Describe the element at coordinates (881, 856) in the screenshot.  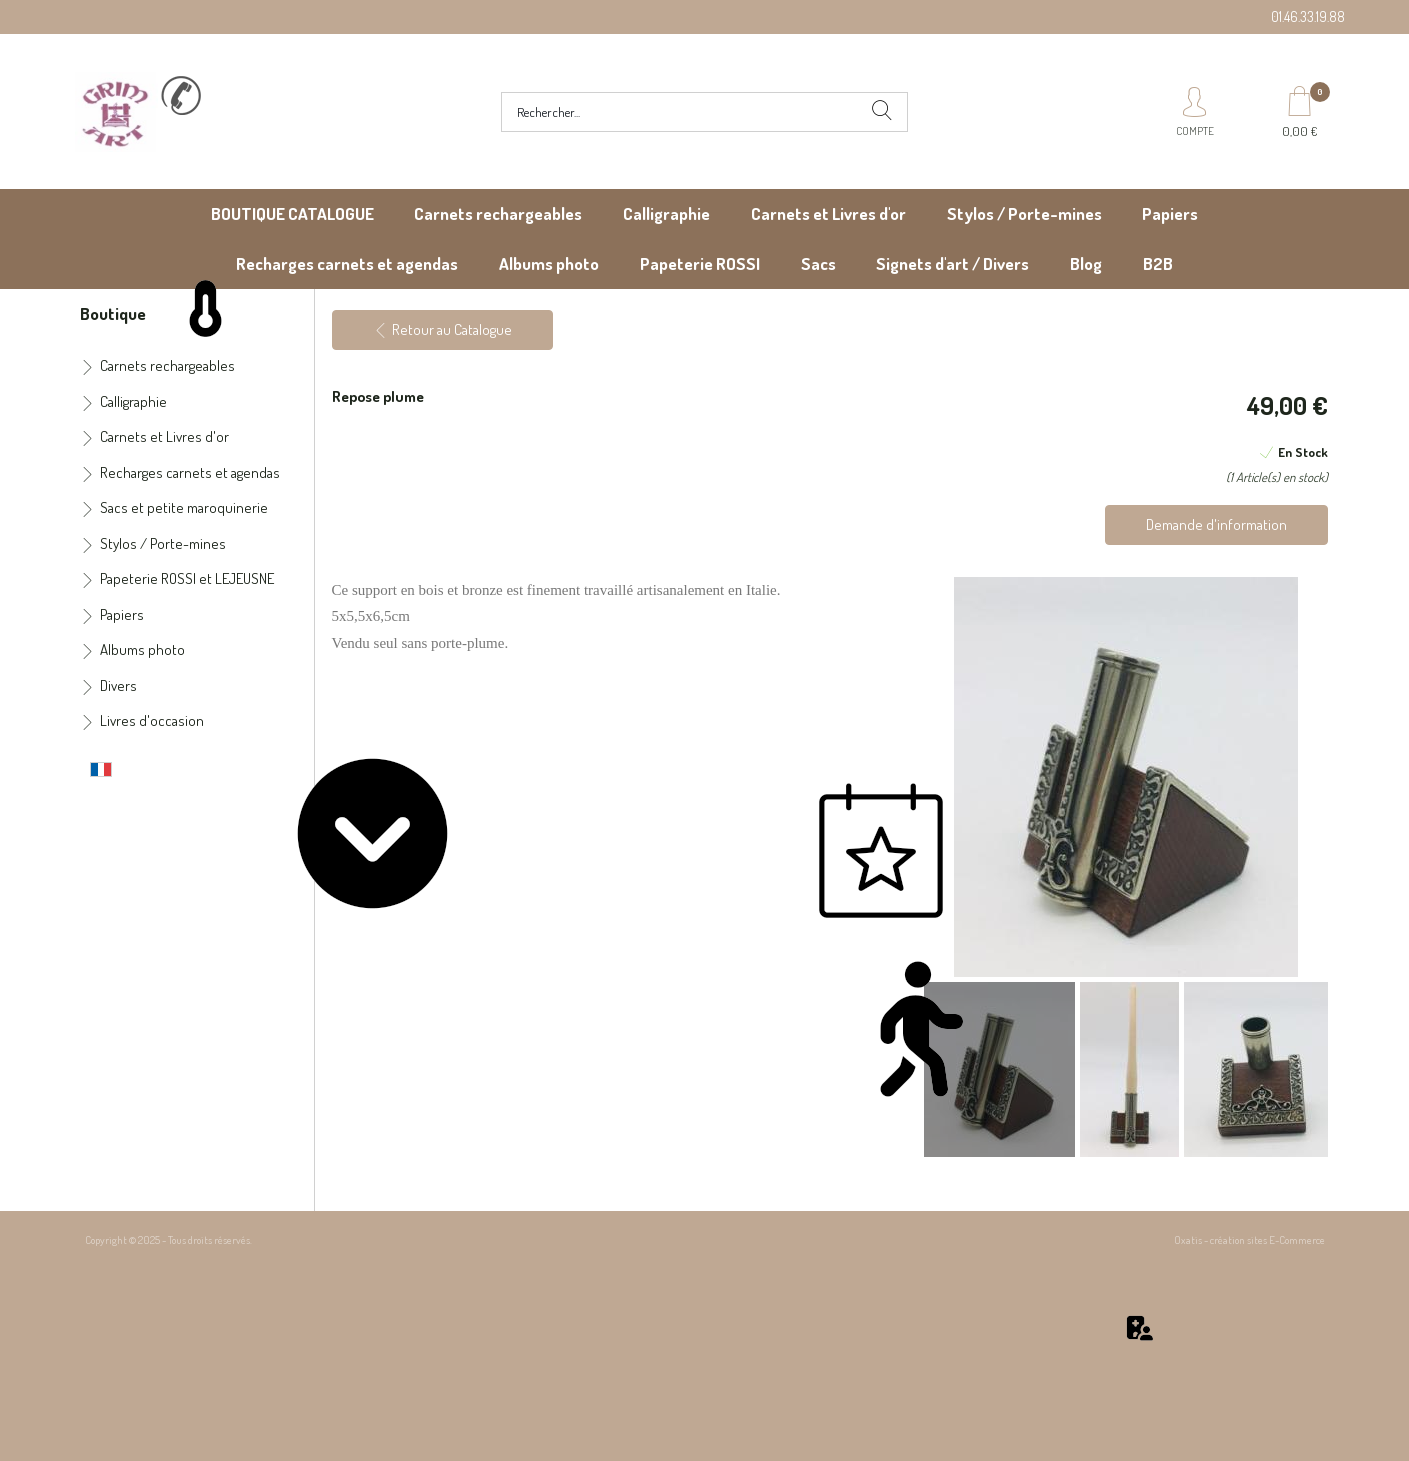
I see `view starred or favorite events` at that location.